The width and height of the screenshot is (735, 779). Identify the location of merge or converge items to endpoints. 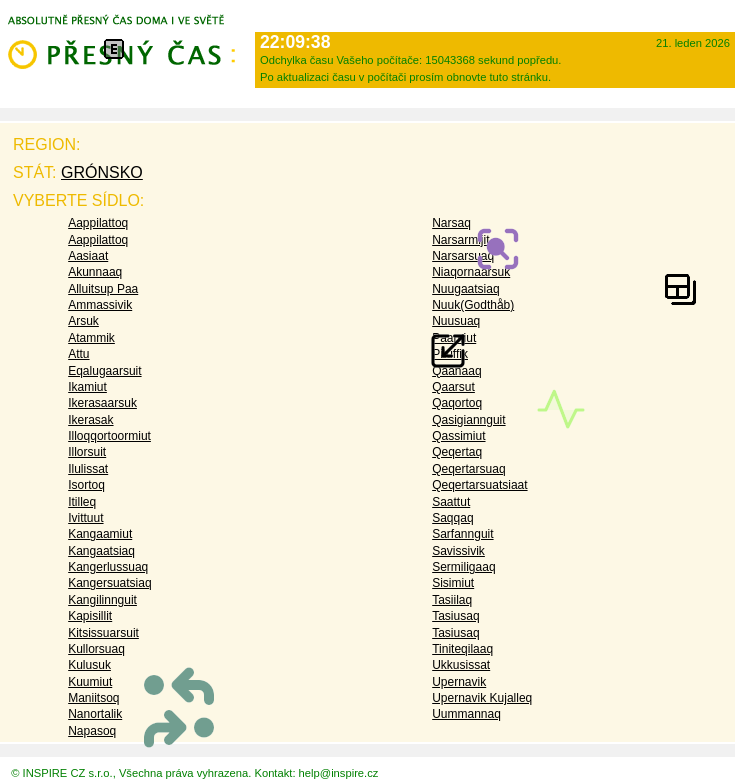
(179, 710).